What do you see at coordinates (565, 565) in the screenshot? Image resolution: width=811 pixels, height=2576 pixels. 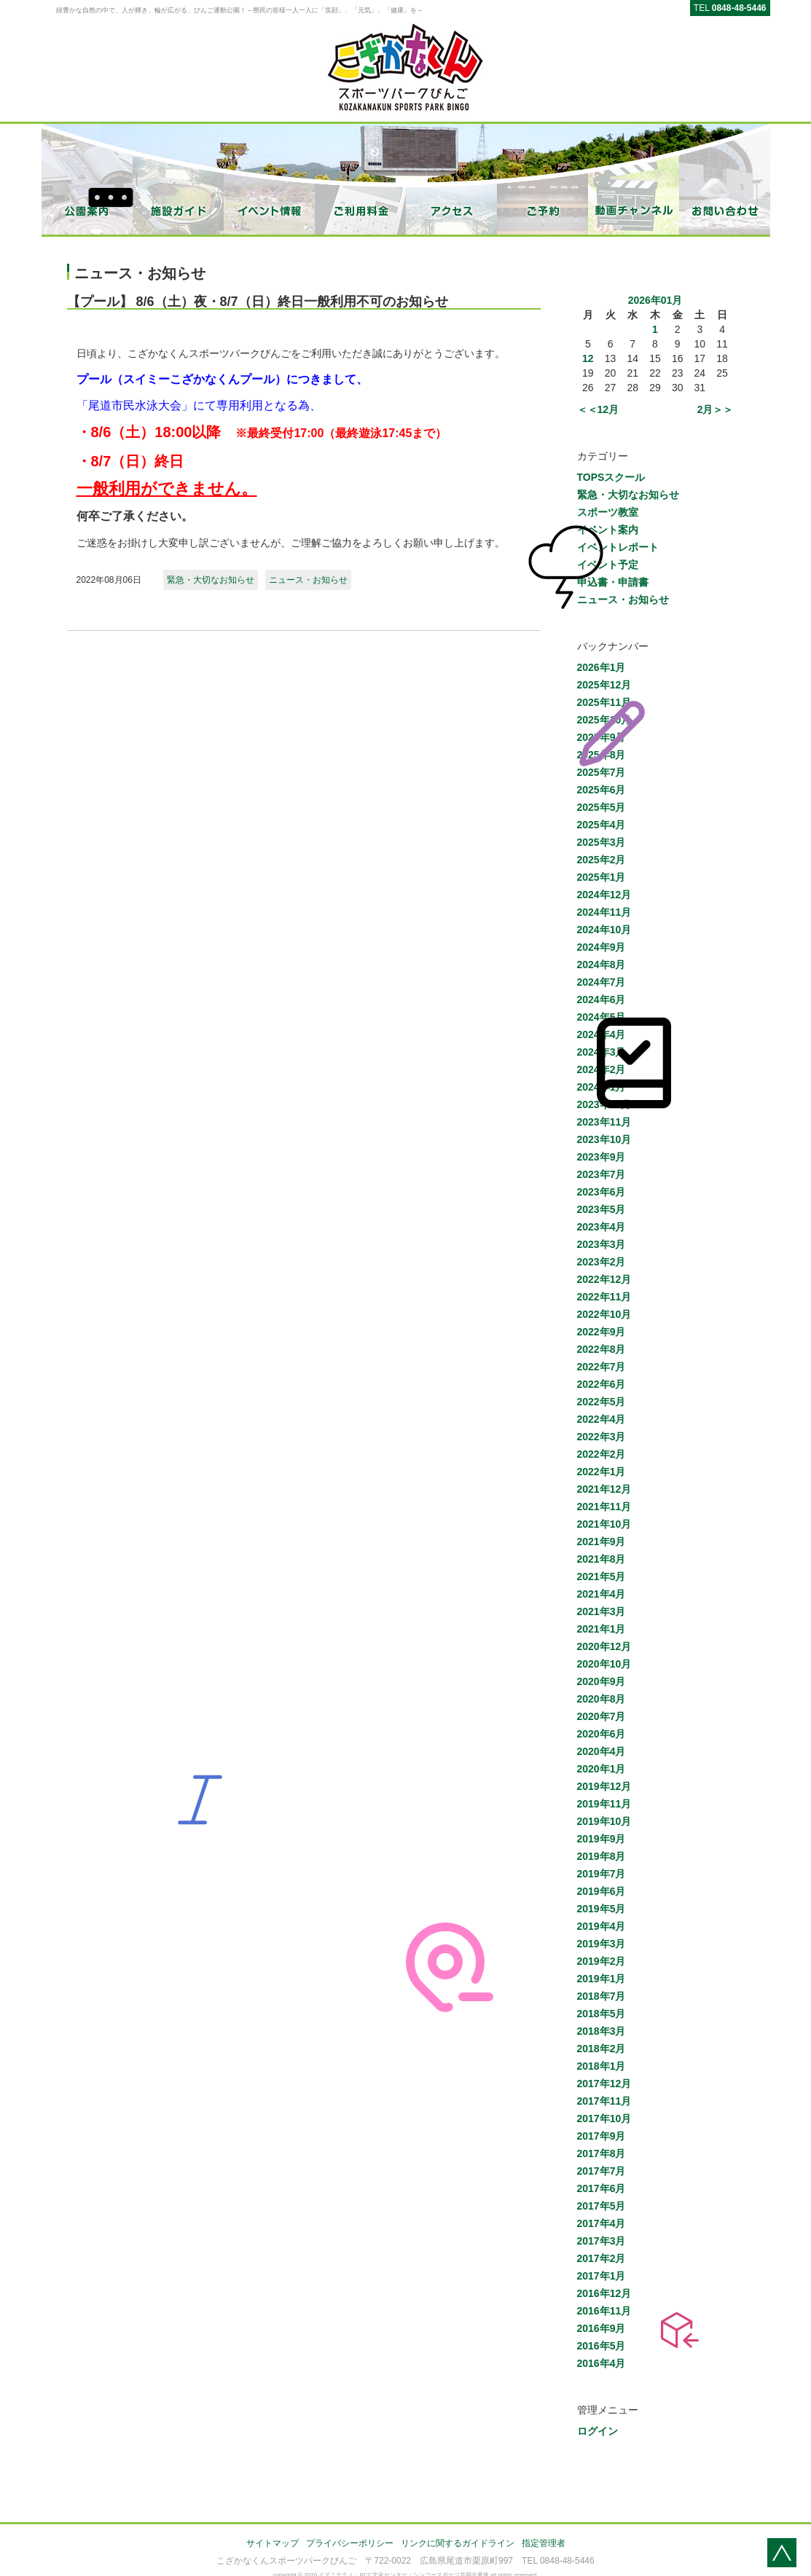 I see `indicates thunderstorm or severe weather conditions` at bounding box center [565, 565].